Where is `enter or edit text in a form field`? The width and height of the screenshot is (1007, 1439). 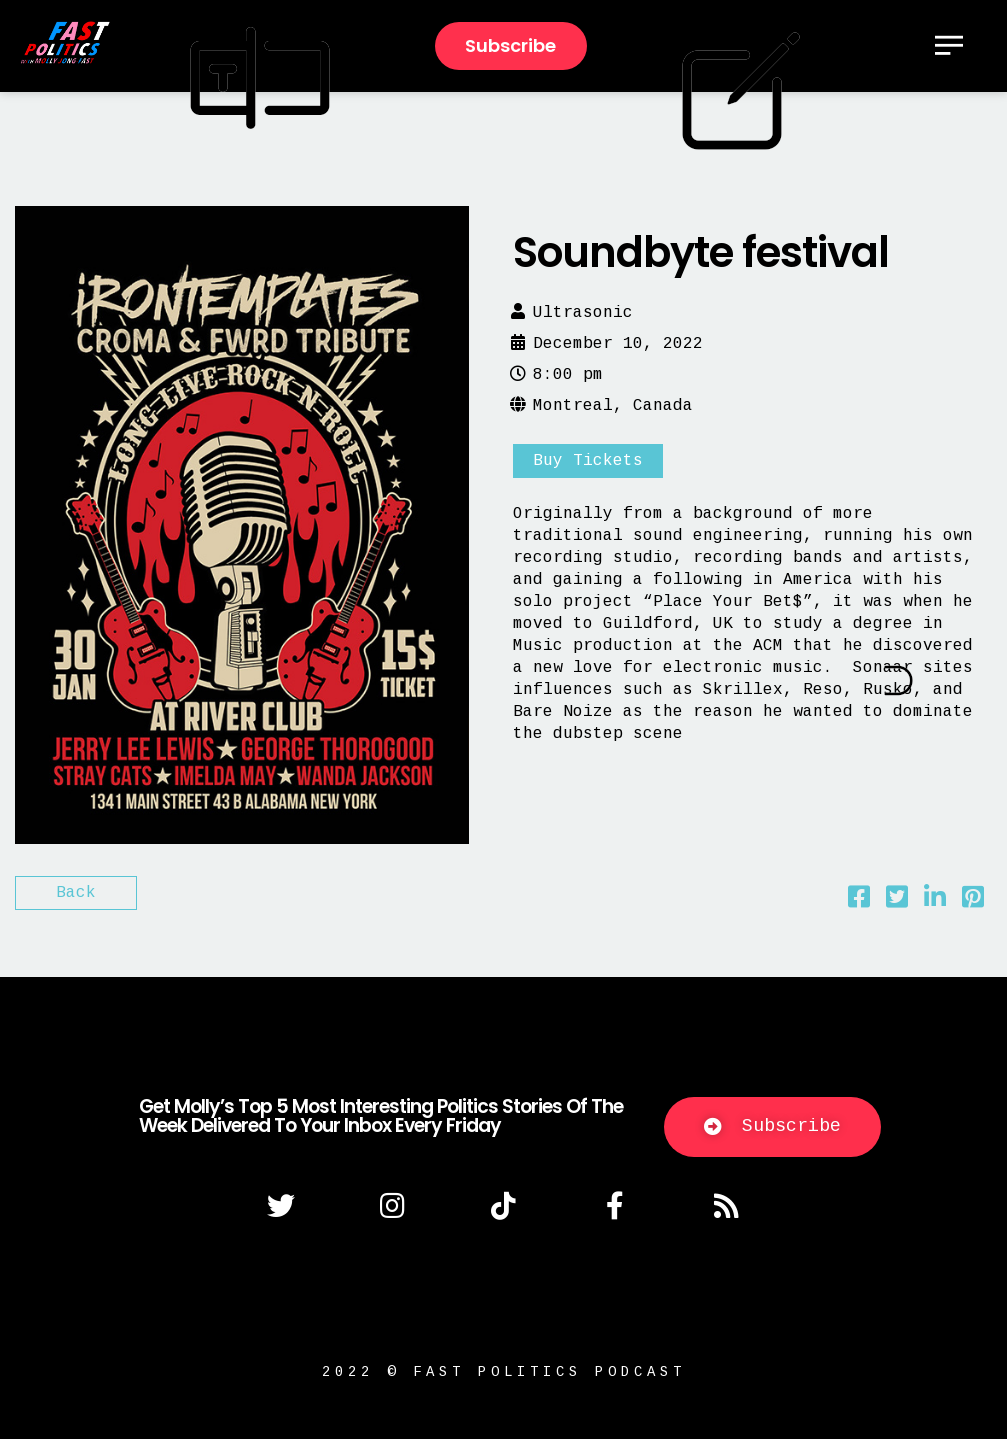
enter or edit text in a form field is located at coordinates (260, 78).